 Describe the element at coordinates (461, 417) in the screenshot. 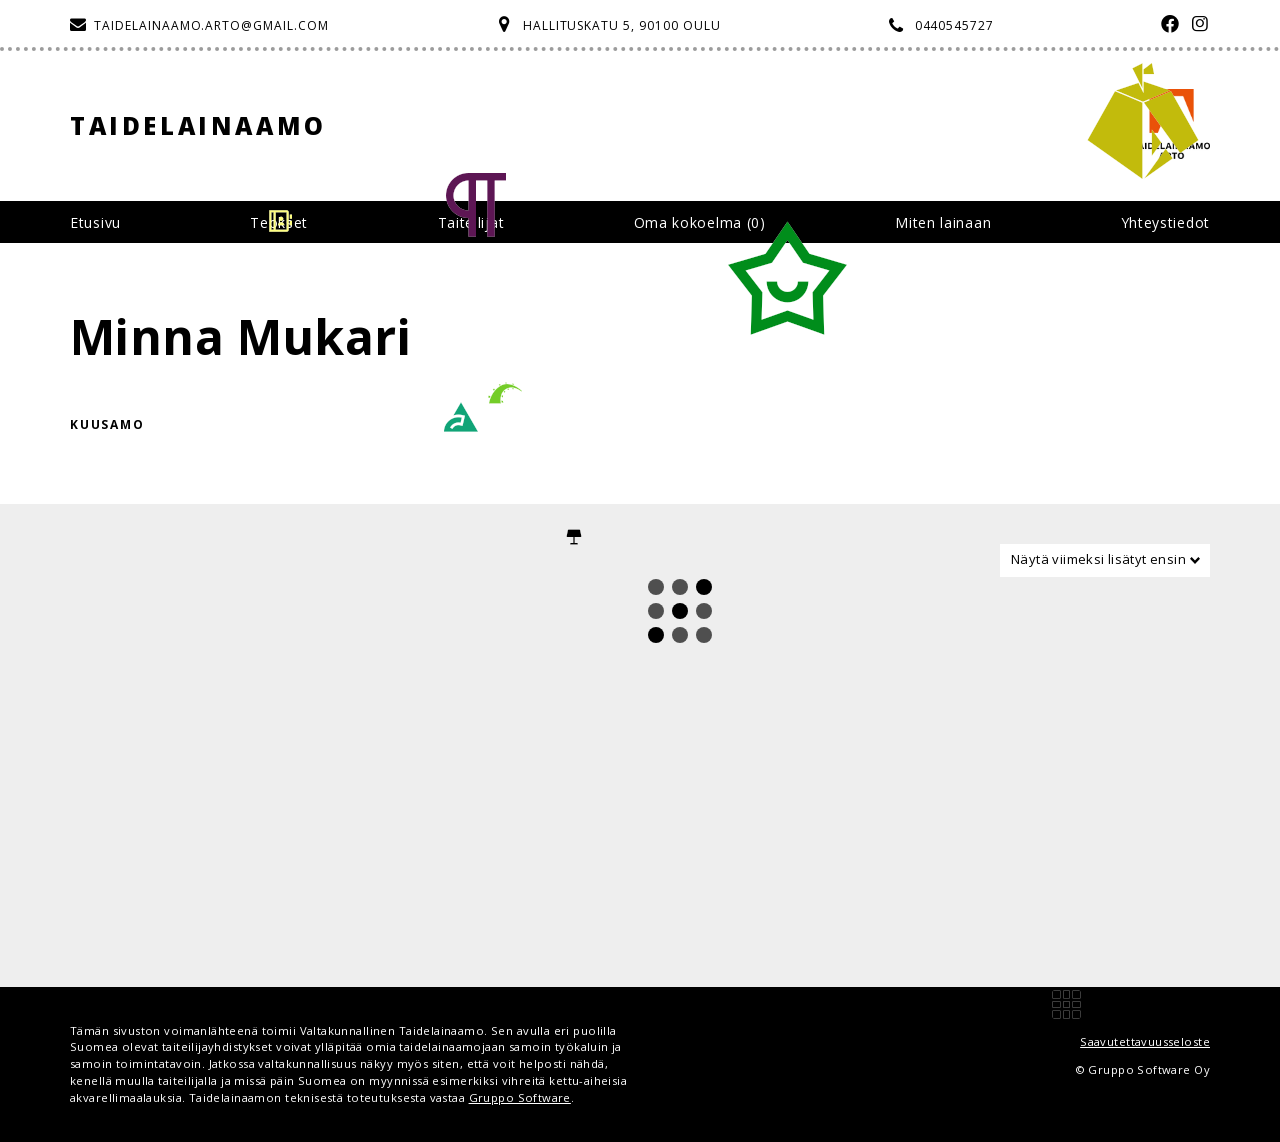

I see `biome code formatter and linter tool logo` at that location.